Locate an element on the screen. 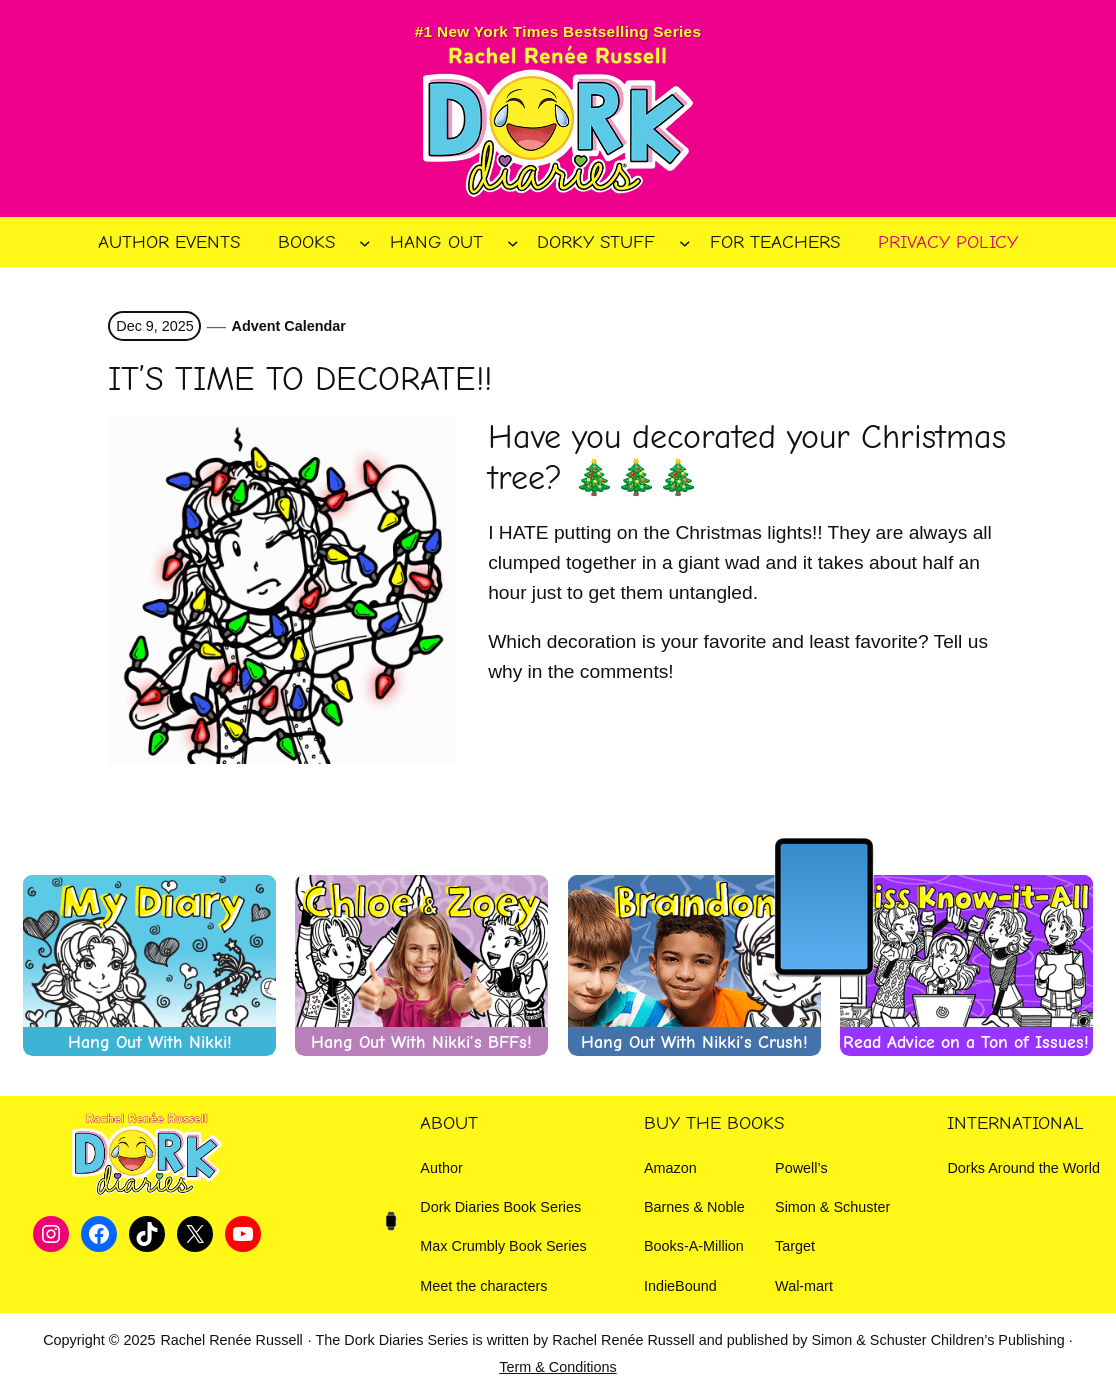  indicates a connected iPad device is located at coordinates (824, 908).